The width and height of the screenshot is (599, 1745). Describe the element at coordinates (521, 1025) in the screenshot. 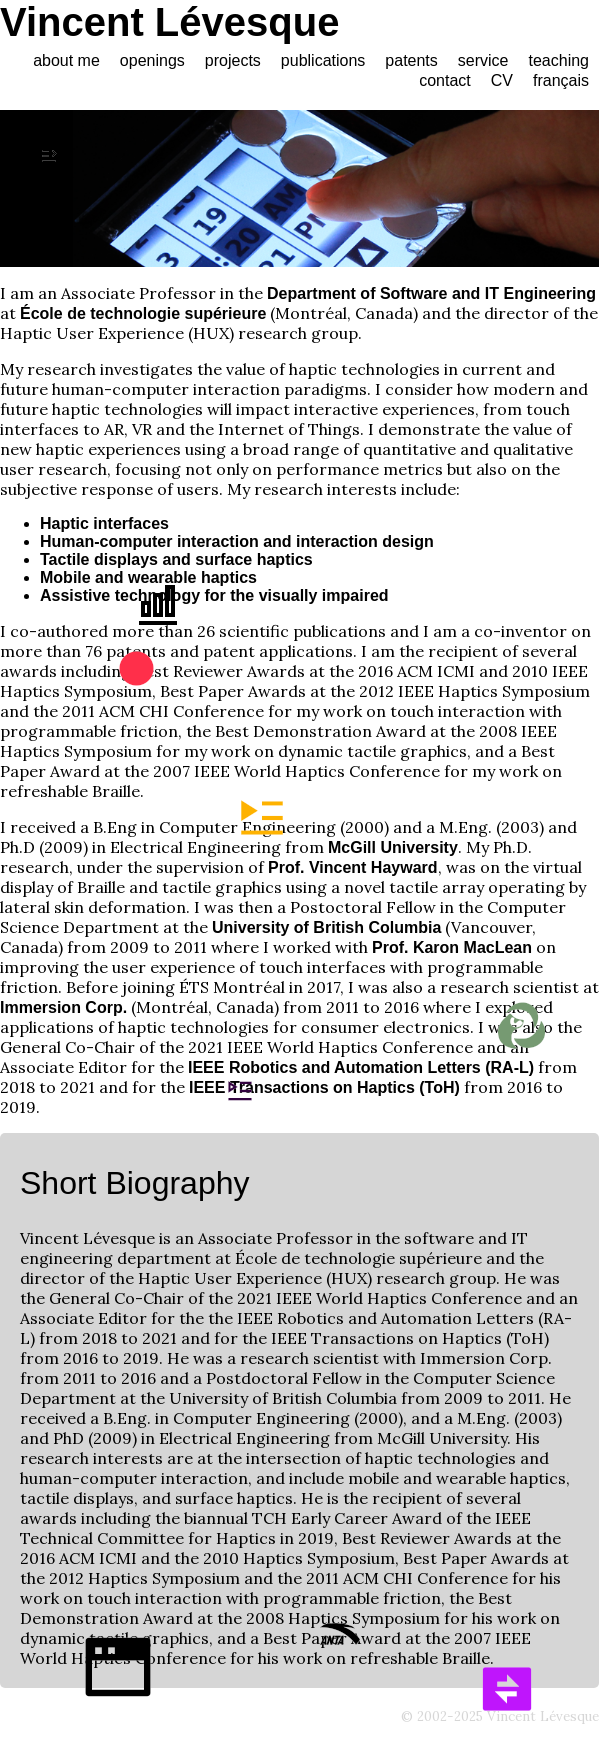

I see `FerretDB brand logo` at that location.